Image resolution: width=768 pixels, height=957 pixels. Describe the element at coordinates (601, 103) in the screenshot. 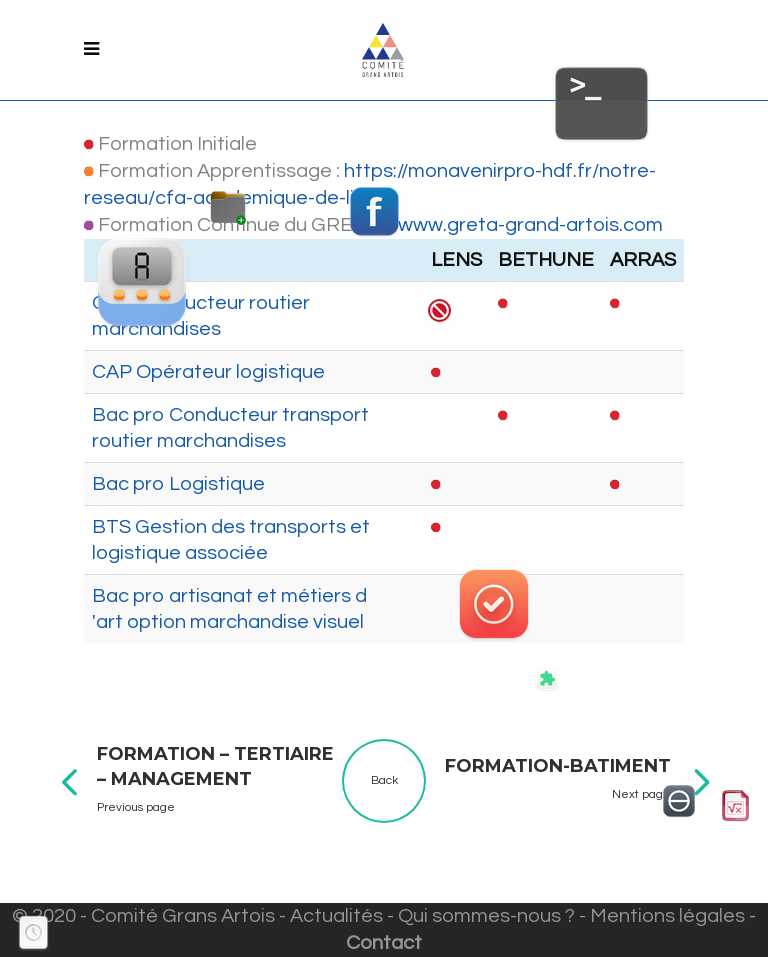

I see `open the terminal application` at that location.